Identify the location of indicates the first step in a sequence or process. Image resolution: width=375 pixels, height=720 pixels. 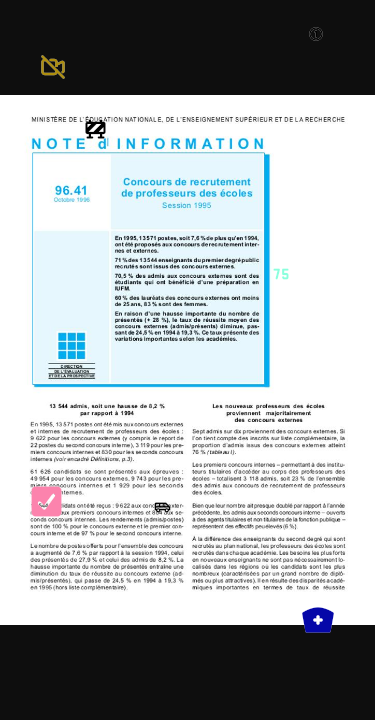
(316, 34).